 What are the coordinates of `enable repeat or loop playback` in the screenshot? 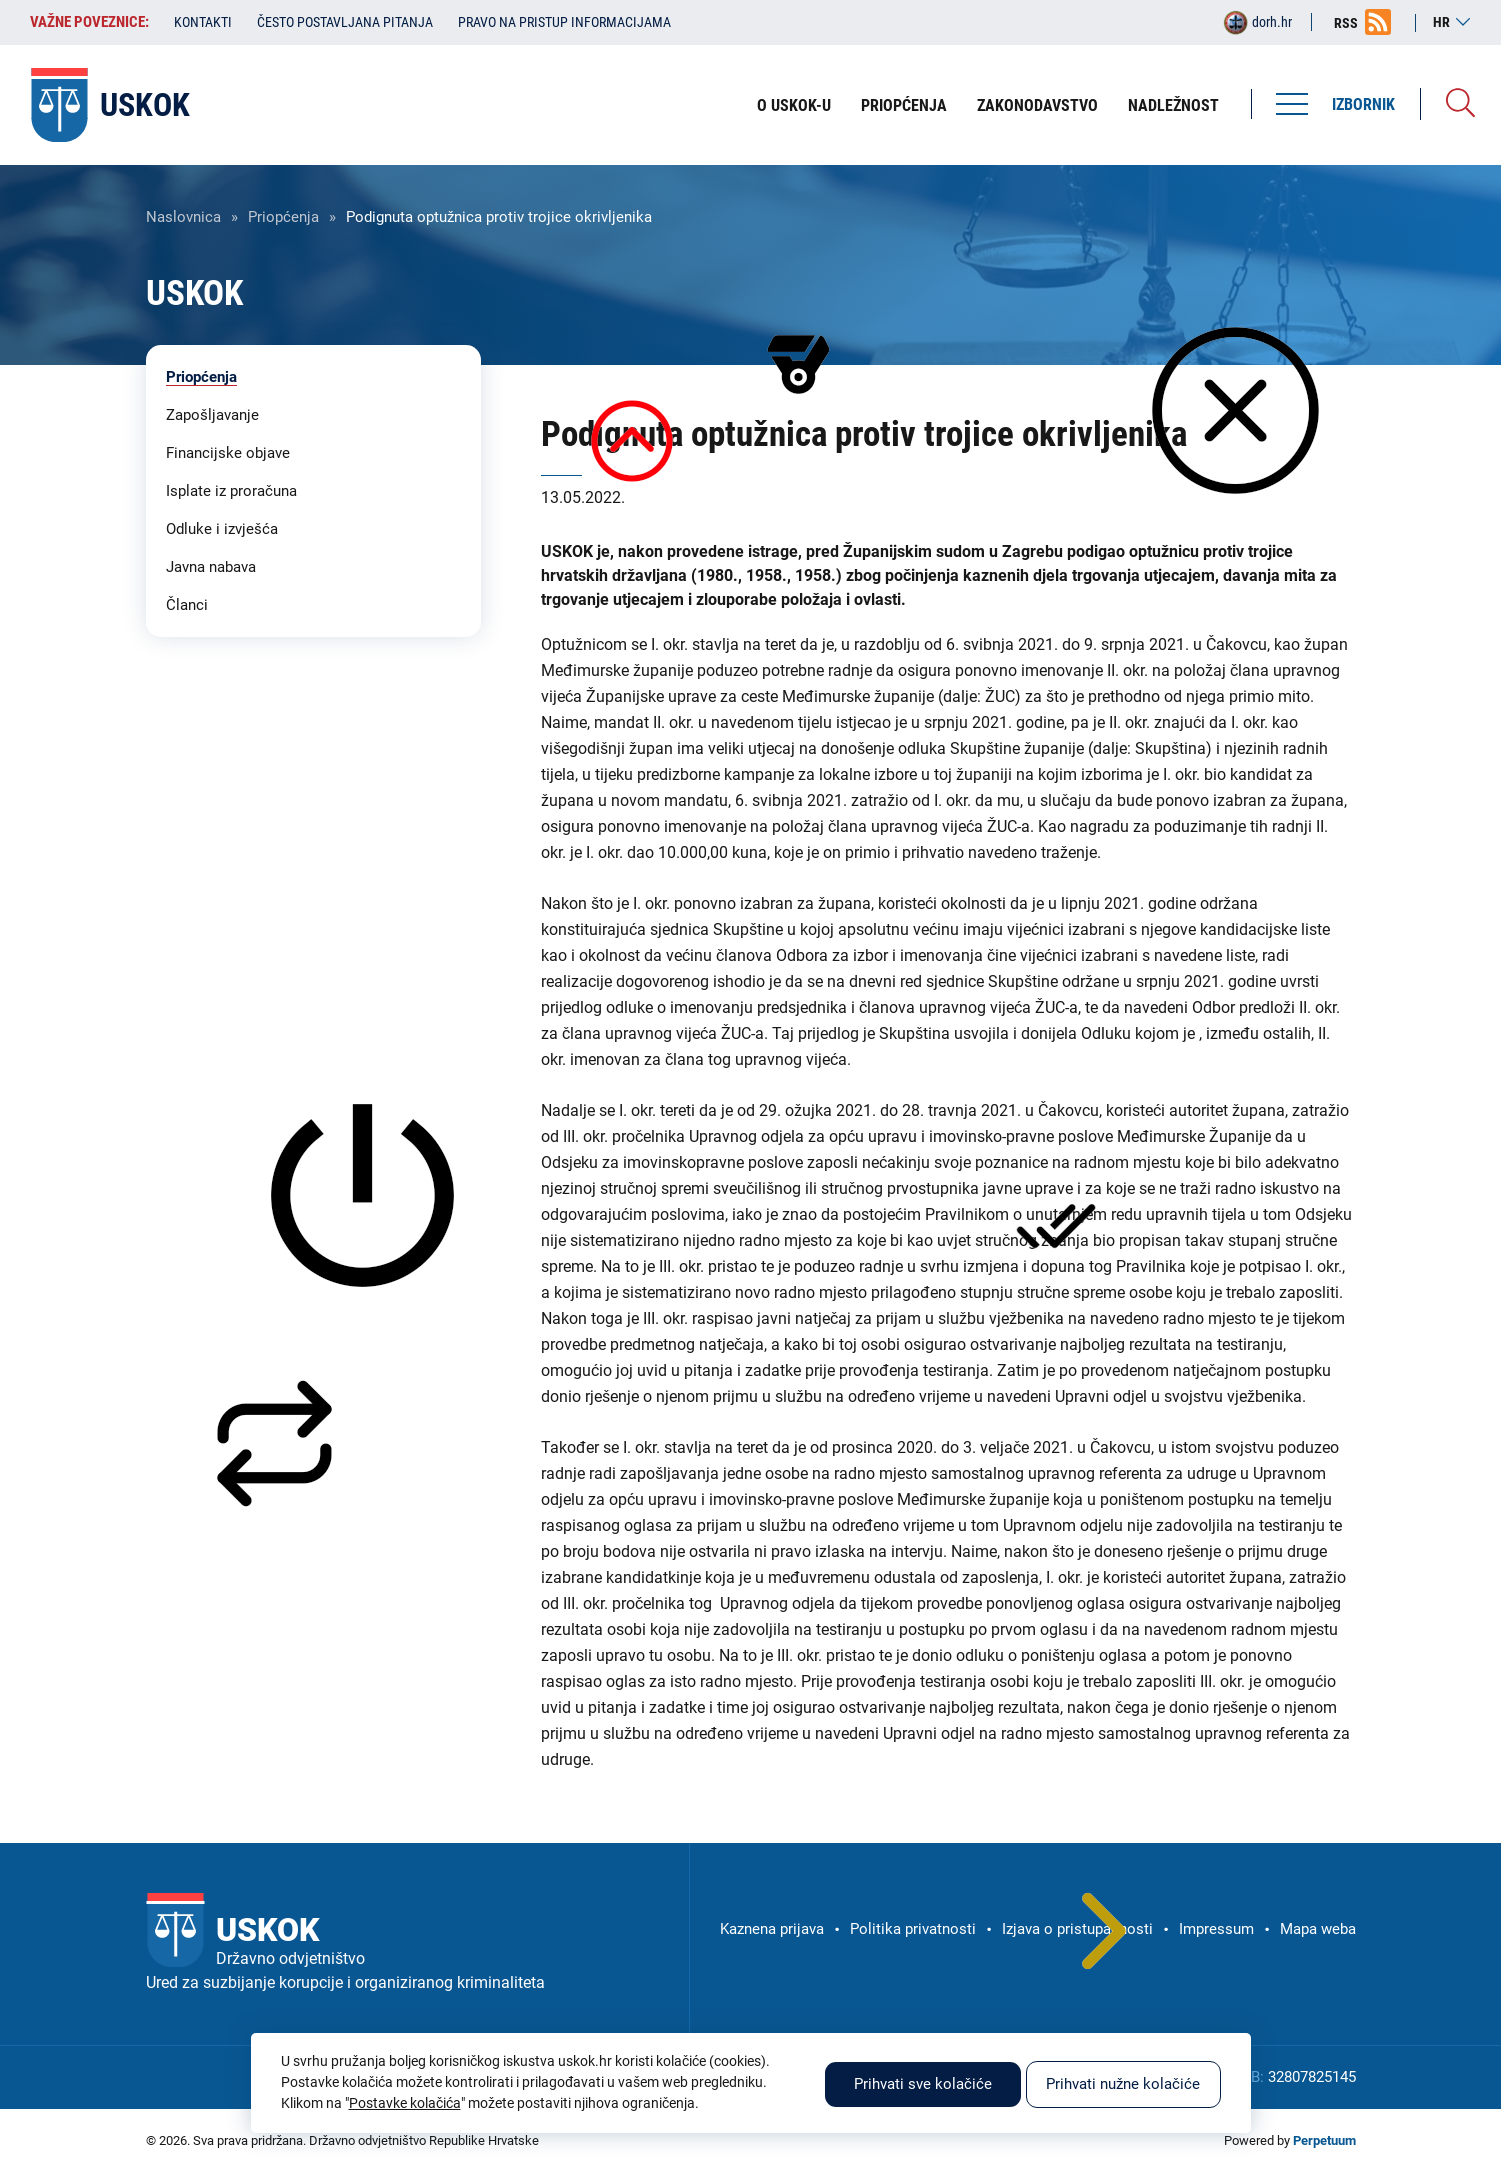 It's located at (274, 1443).